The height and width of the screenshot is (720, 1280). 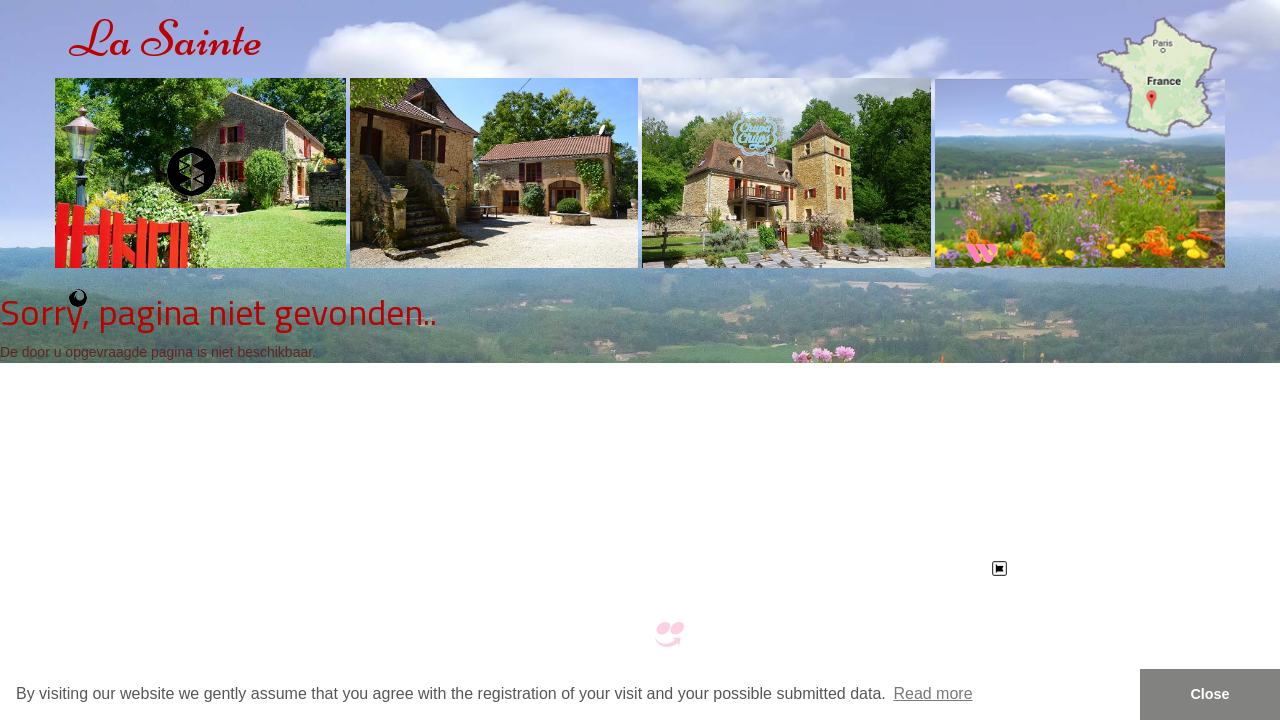 What do you see at coordinates (999, 568) in the screenshot?
I see `font awesome brand logo` at bounding box center [999, 568].